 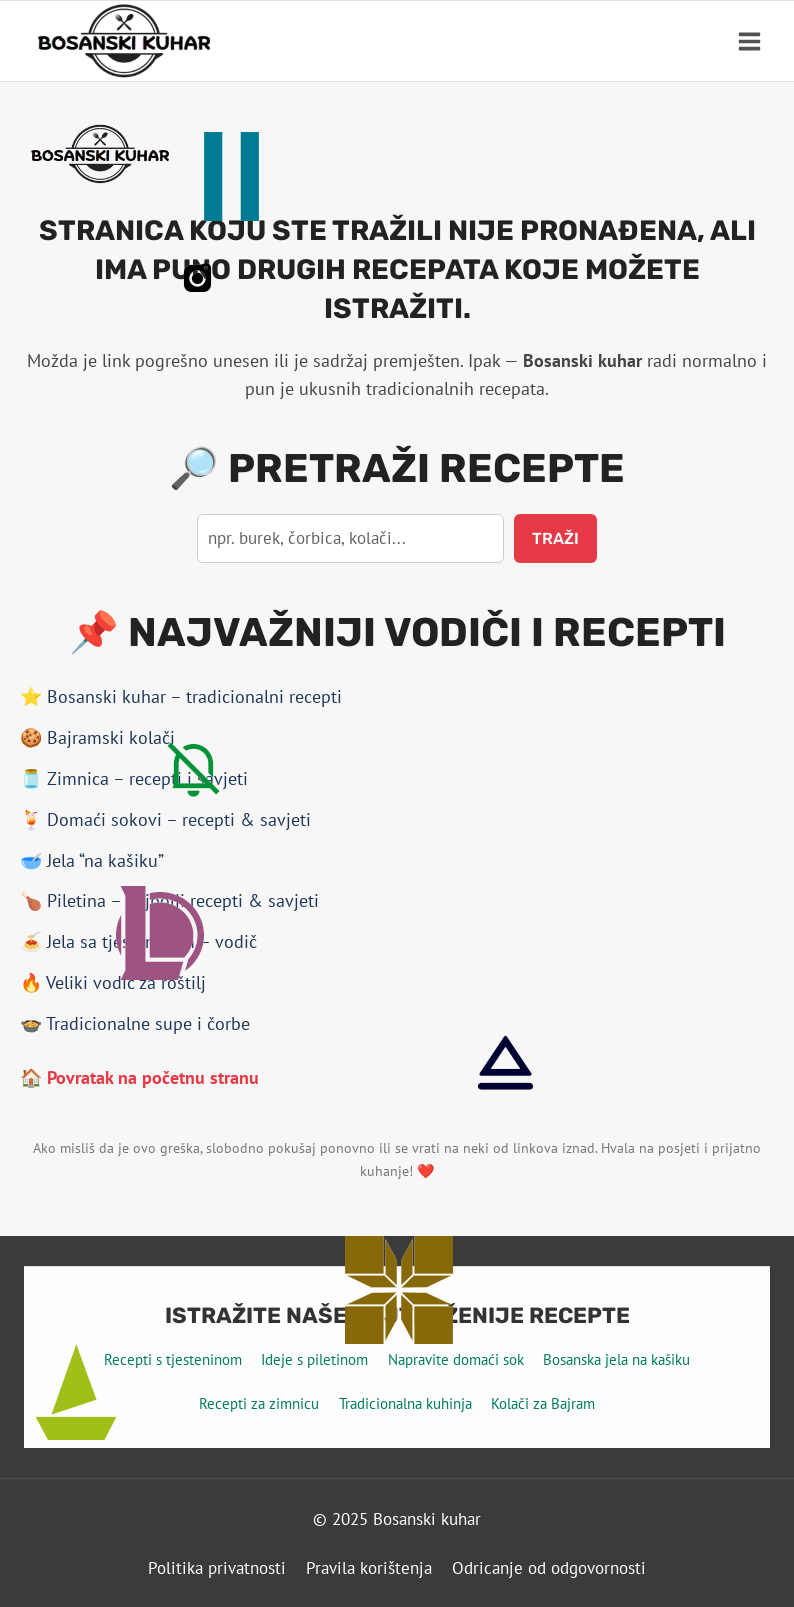 I want to click on mute notifications, so click(x=193, y=768).